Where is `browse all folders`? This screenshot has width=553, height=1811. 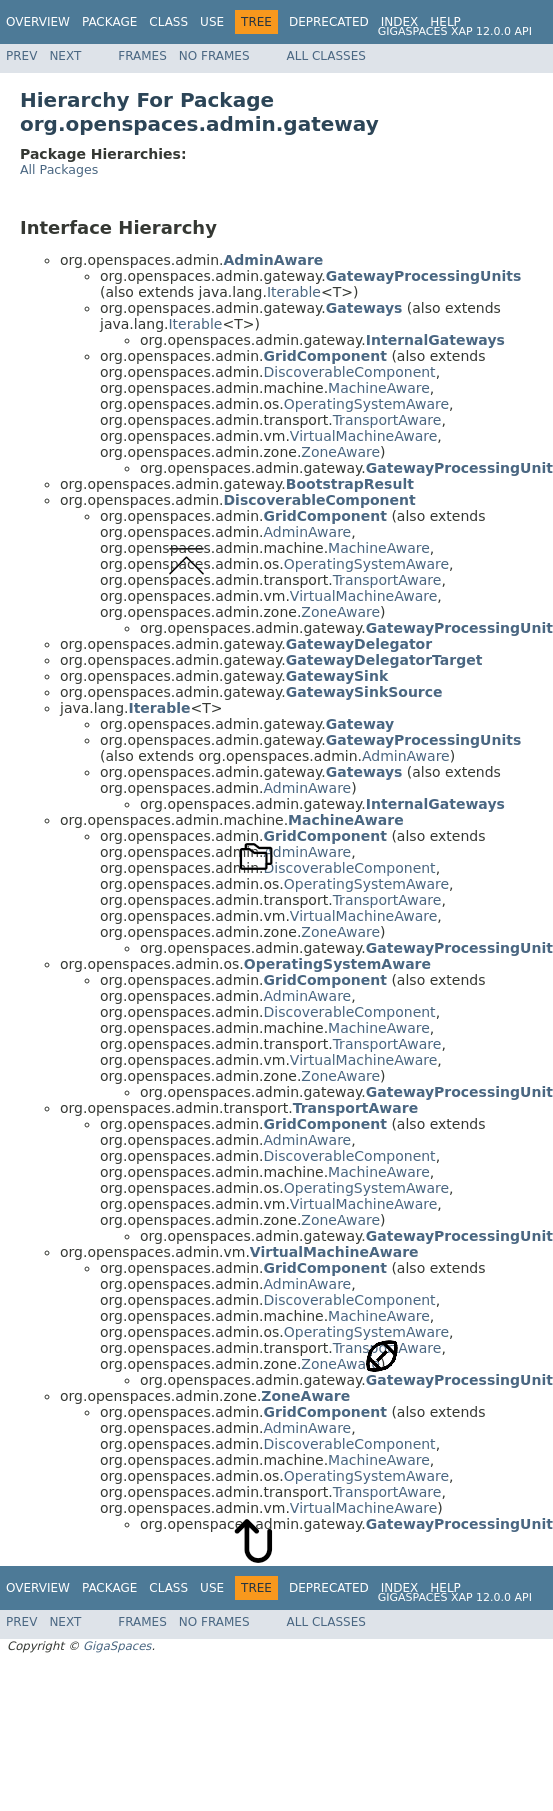 browse all folders is located at coordinates (255, 856).